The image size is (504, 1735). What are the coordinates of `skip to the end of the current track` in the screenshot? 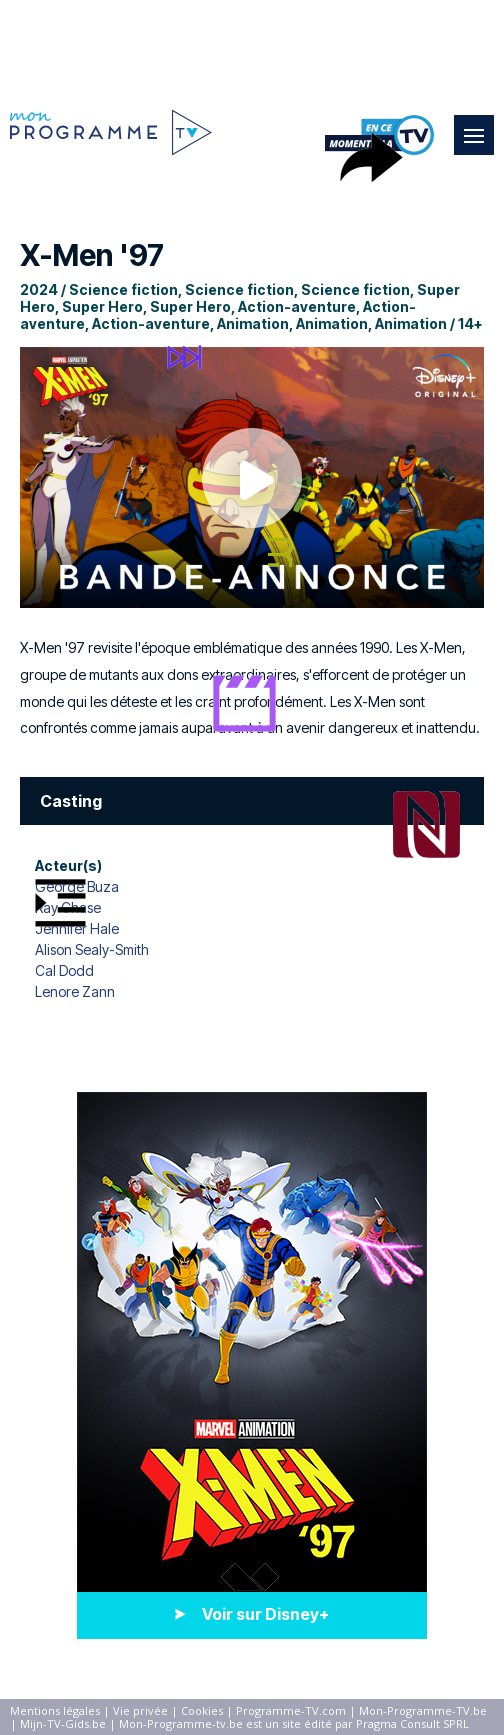 It's located at (184, 357).